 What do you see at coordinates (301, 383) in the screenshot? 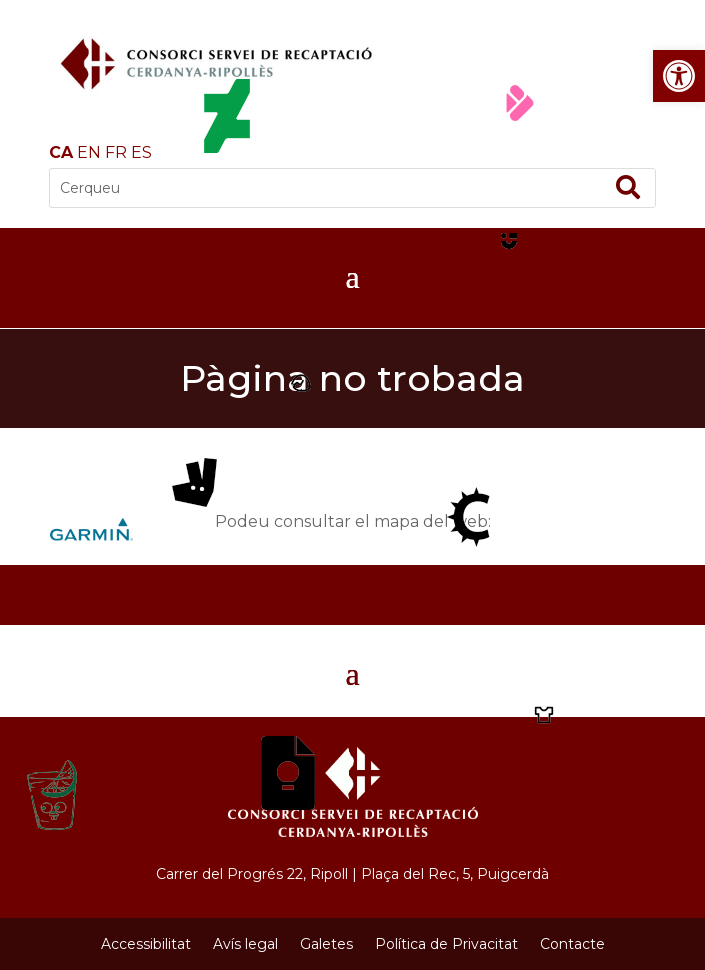
I see `open Basecamp app` at bounding box center [301, 383].